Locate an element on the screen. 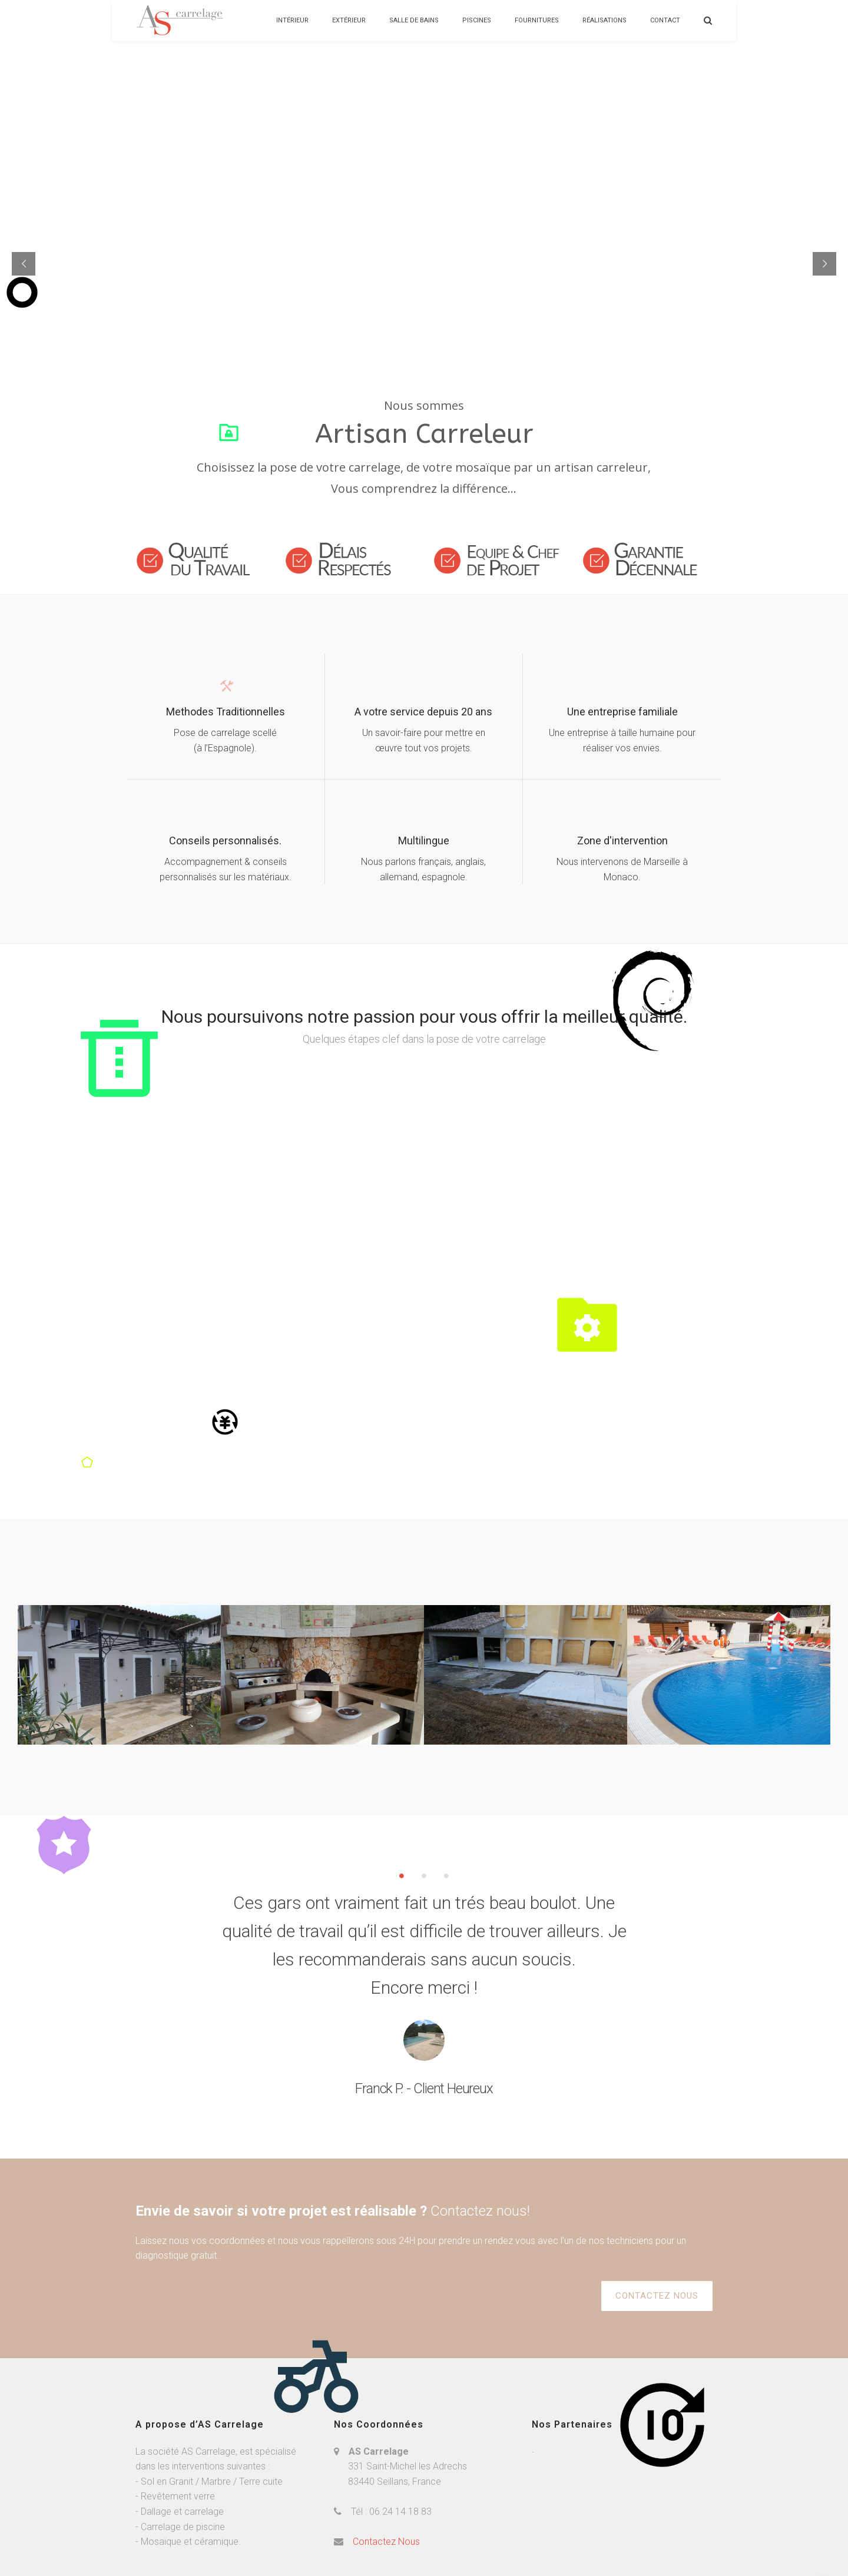 The height and width of the screenshot is (2576, 848). debian linux operating system logo is located at coordinates (653, 1000).